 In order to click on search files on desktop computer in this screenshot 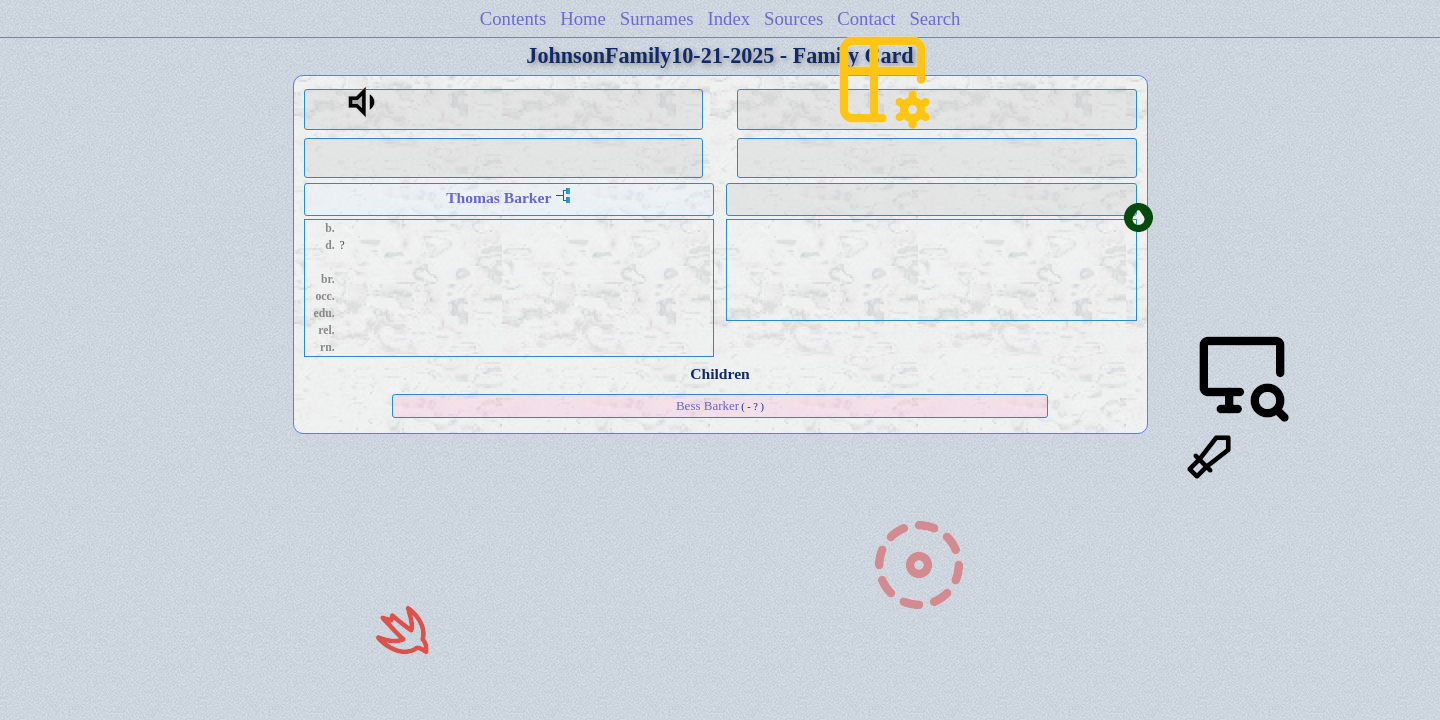, I will do `click(1242, 375)`.